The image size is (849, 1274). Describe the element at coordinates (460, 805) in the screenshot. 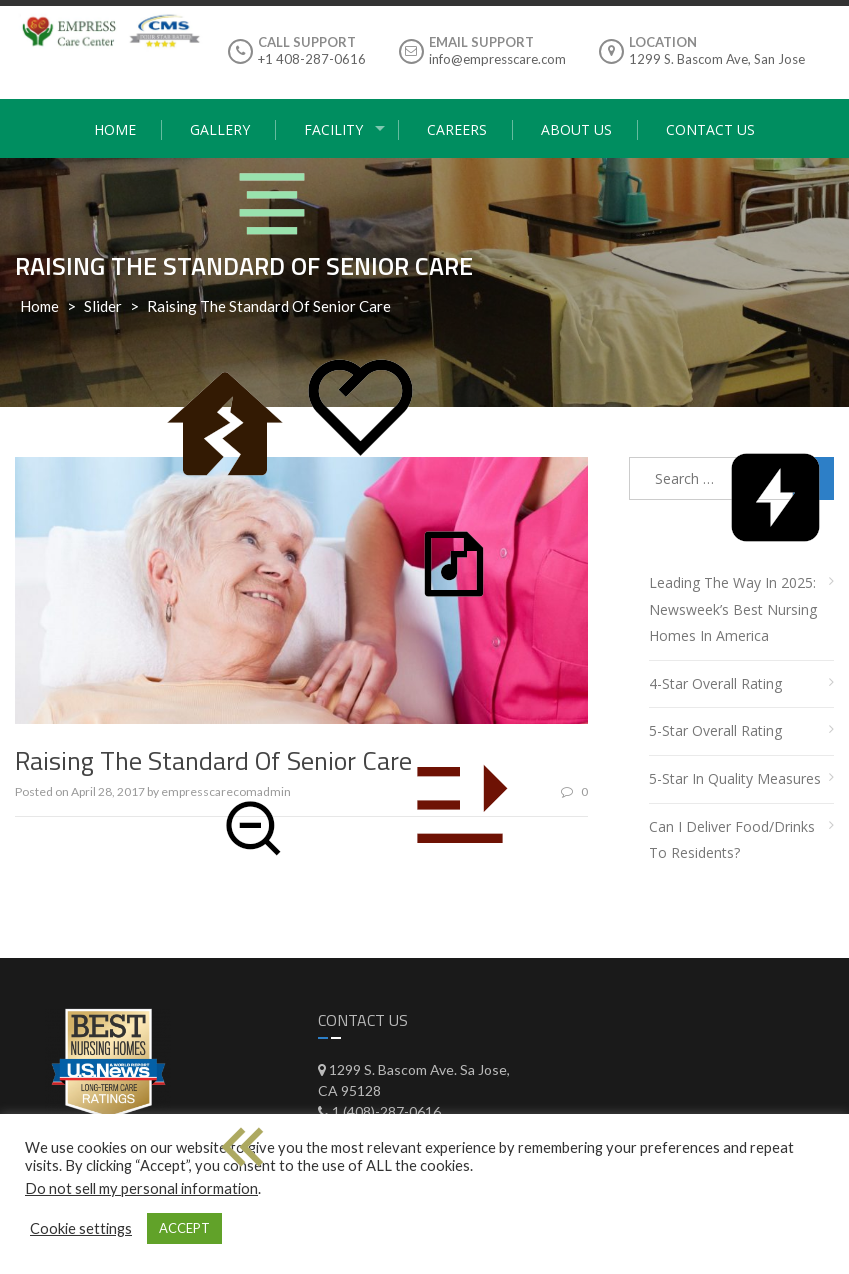

I see `expand the navigation menu` at that location.